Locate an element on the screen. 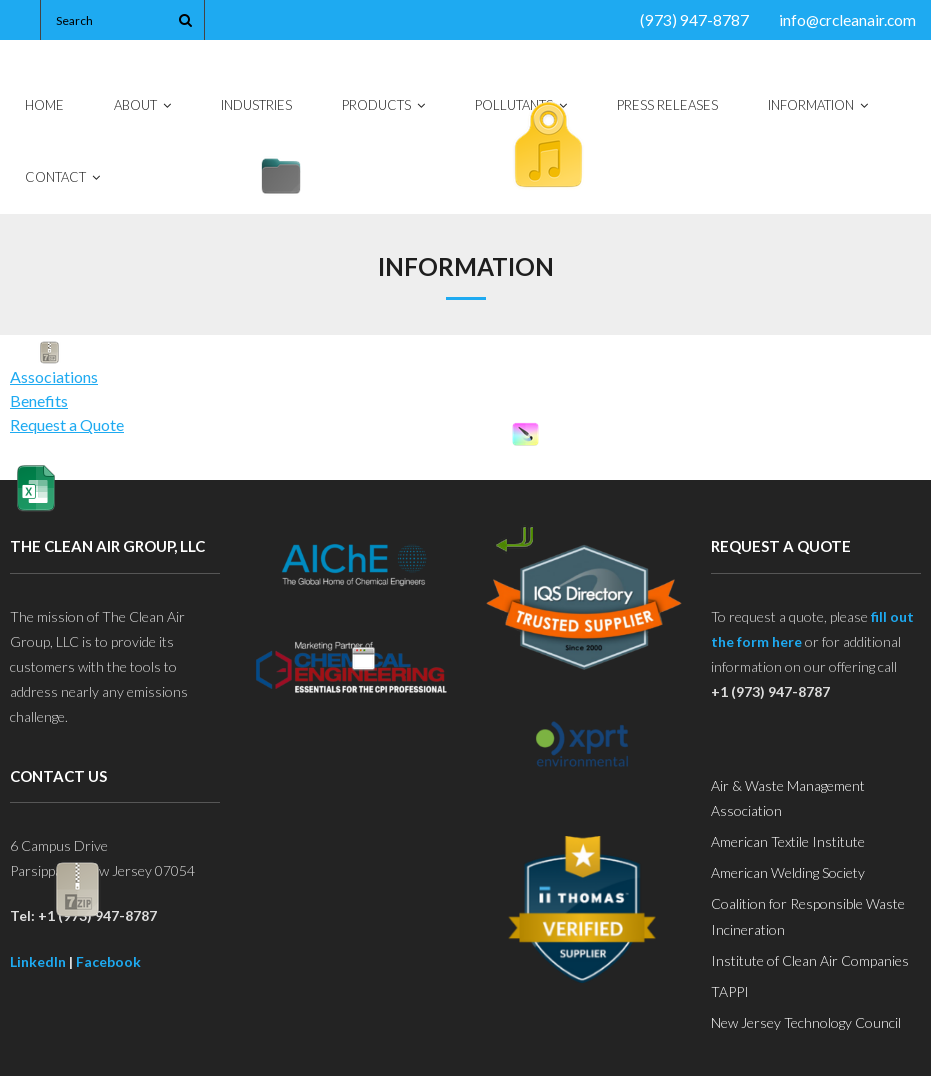 Image resolution: width=931 pixels, height=1076 pixels. a 7z compressed archive file is located at coordinates (49, 352).